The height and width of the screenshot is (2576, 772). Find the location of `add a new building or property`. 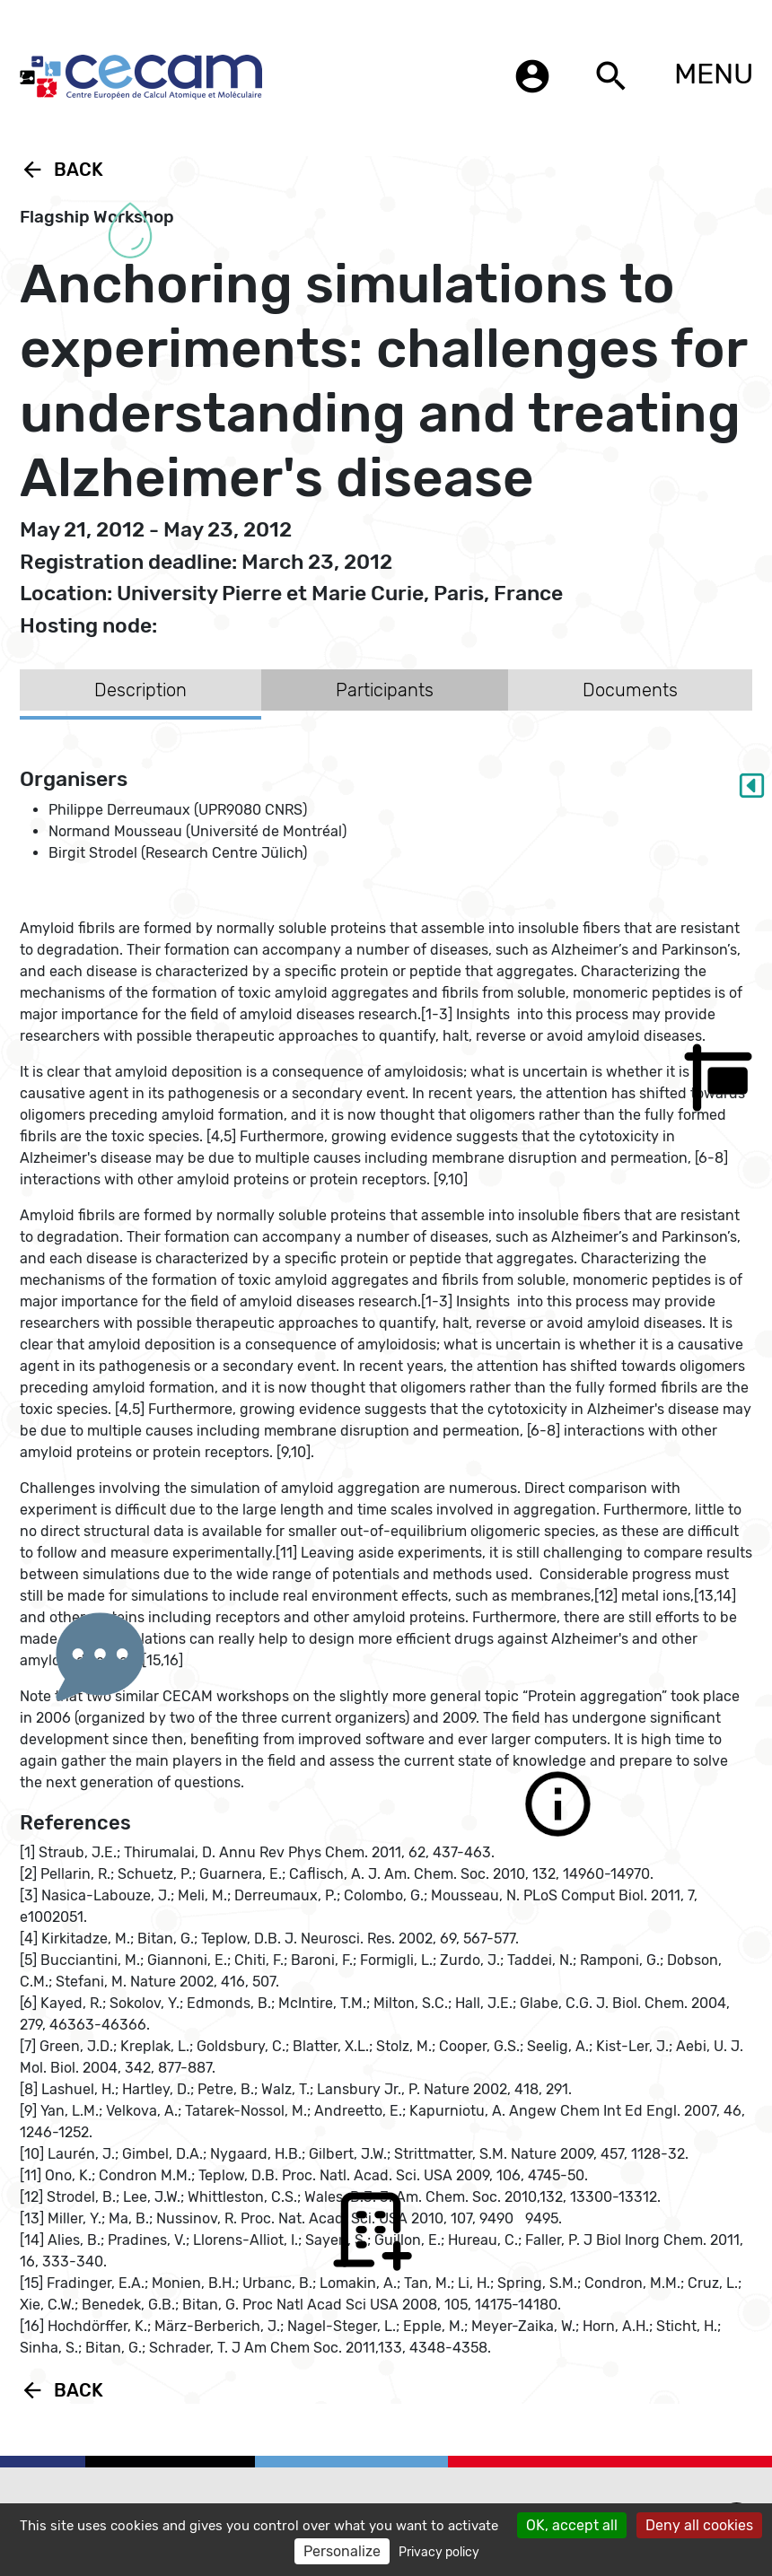

add a new building or property is located at coordinates (371, 2230).